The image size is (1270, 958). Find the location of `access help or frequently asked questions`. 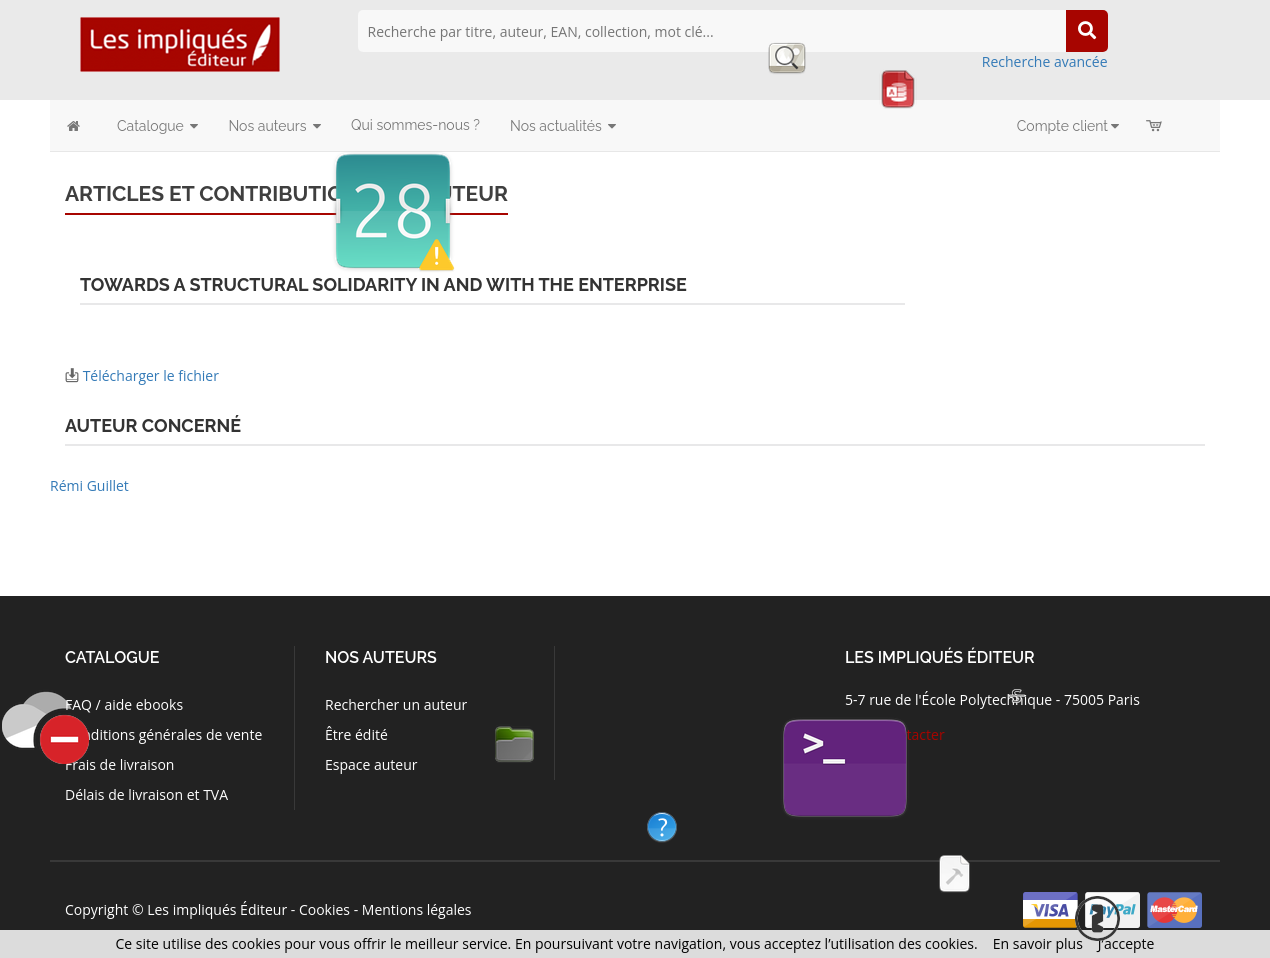

access help or frequently asked questions is located at coordinates (662, 827).